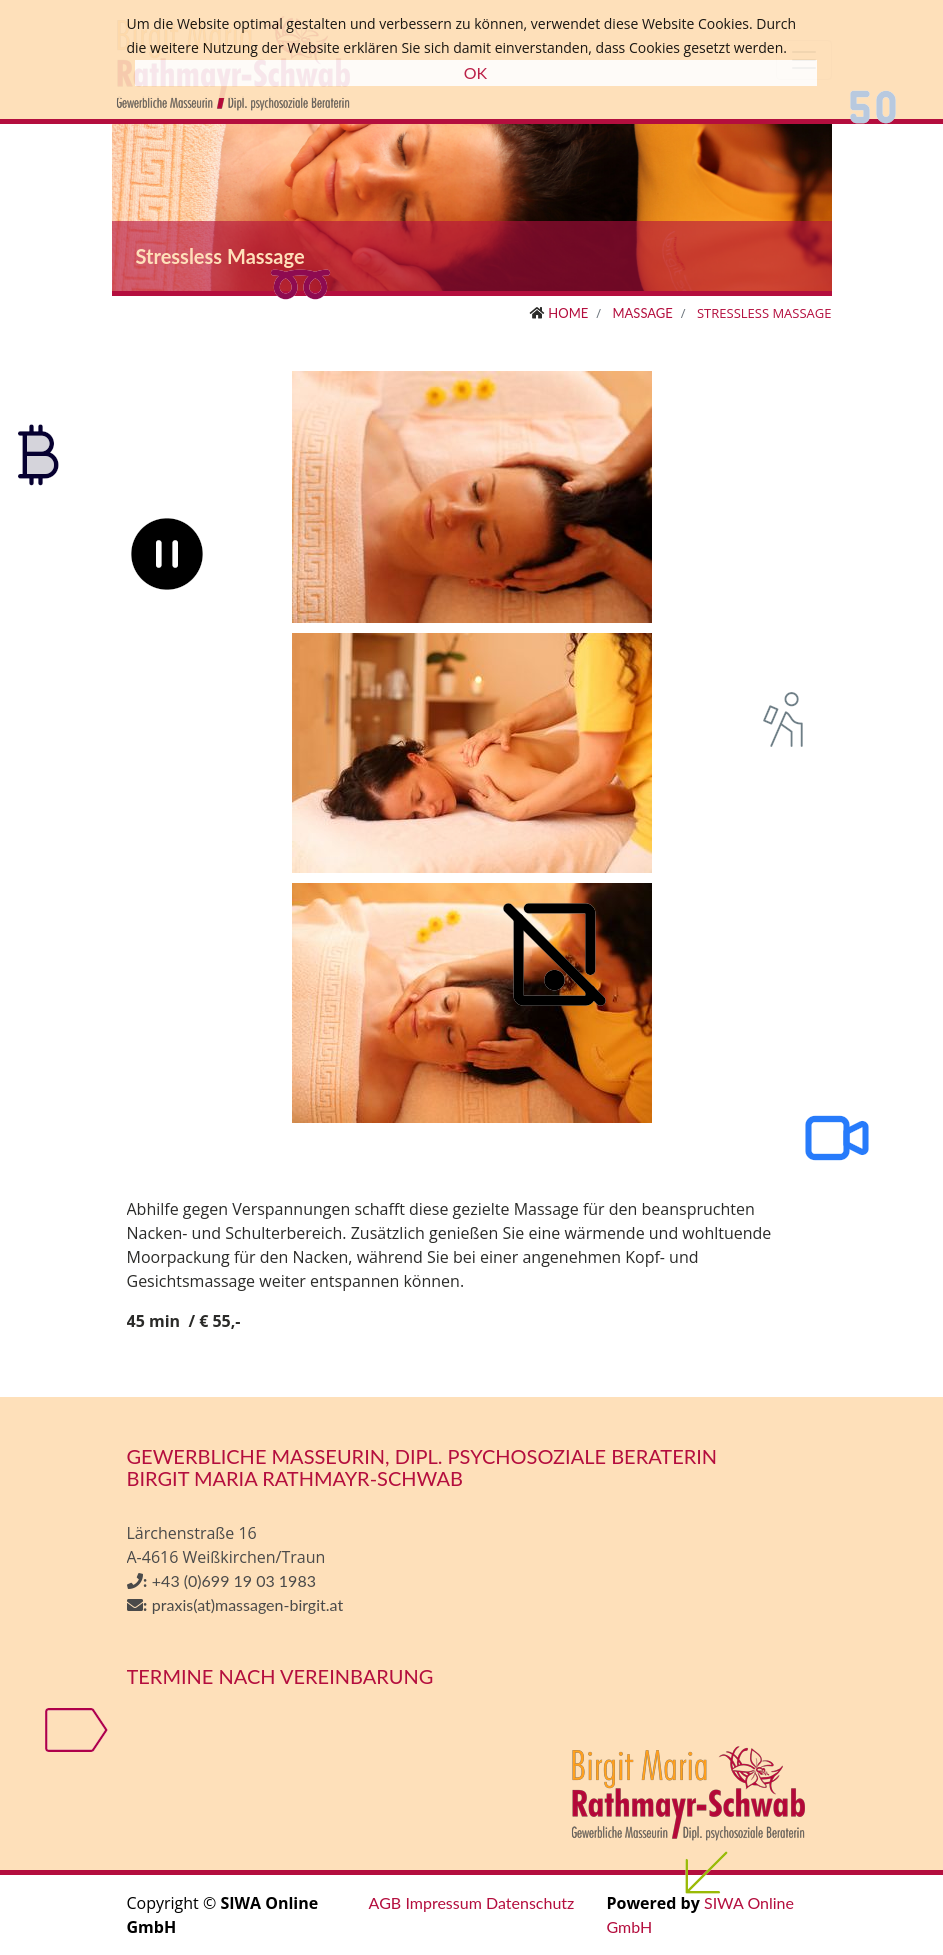 Image resolution: width=943 pixels, height=1955 pixels. I want to click on navigate to the bottom-left corner, so click(706, 1872).